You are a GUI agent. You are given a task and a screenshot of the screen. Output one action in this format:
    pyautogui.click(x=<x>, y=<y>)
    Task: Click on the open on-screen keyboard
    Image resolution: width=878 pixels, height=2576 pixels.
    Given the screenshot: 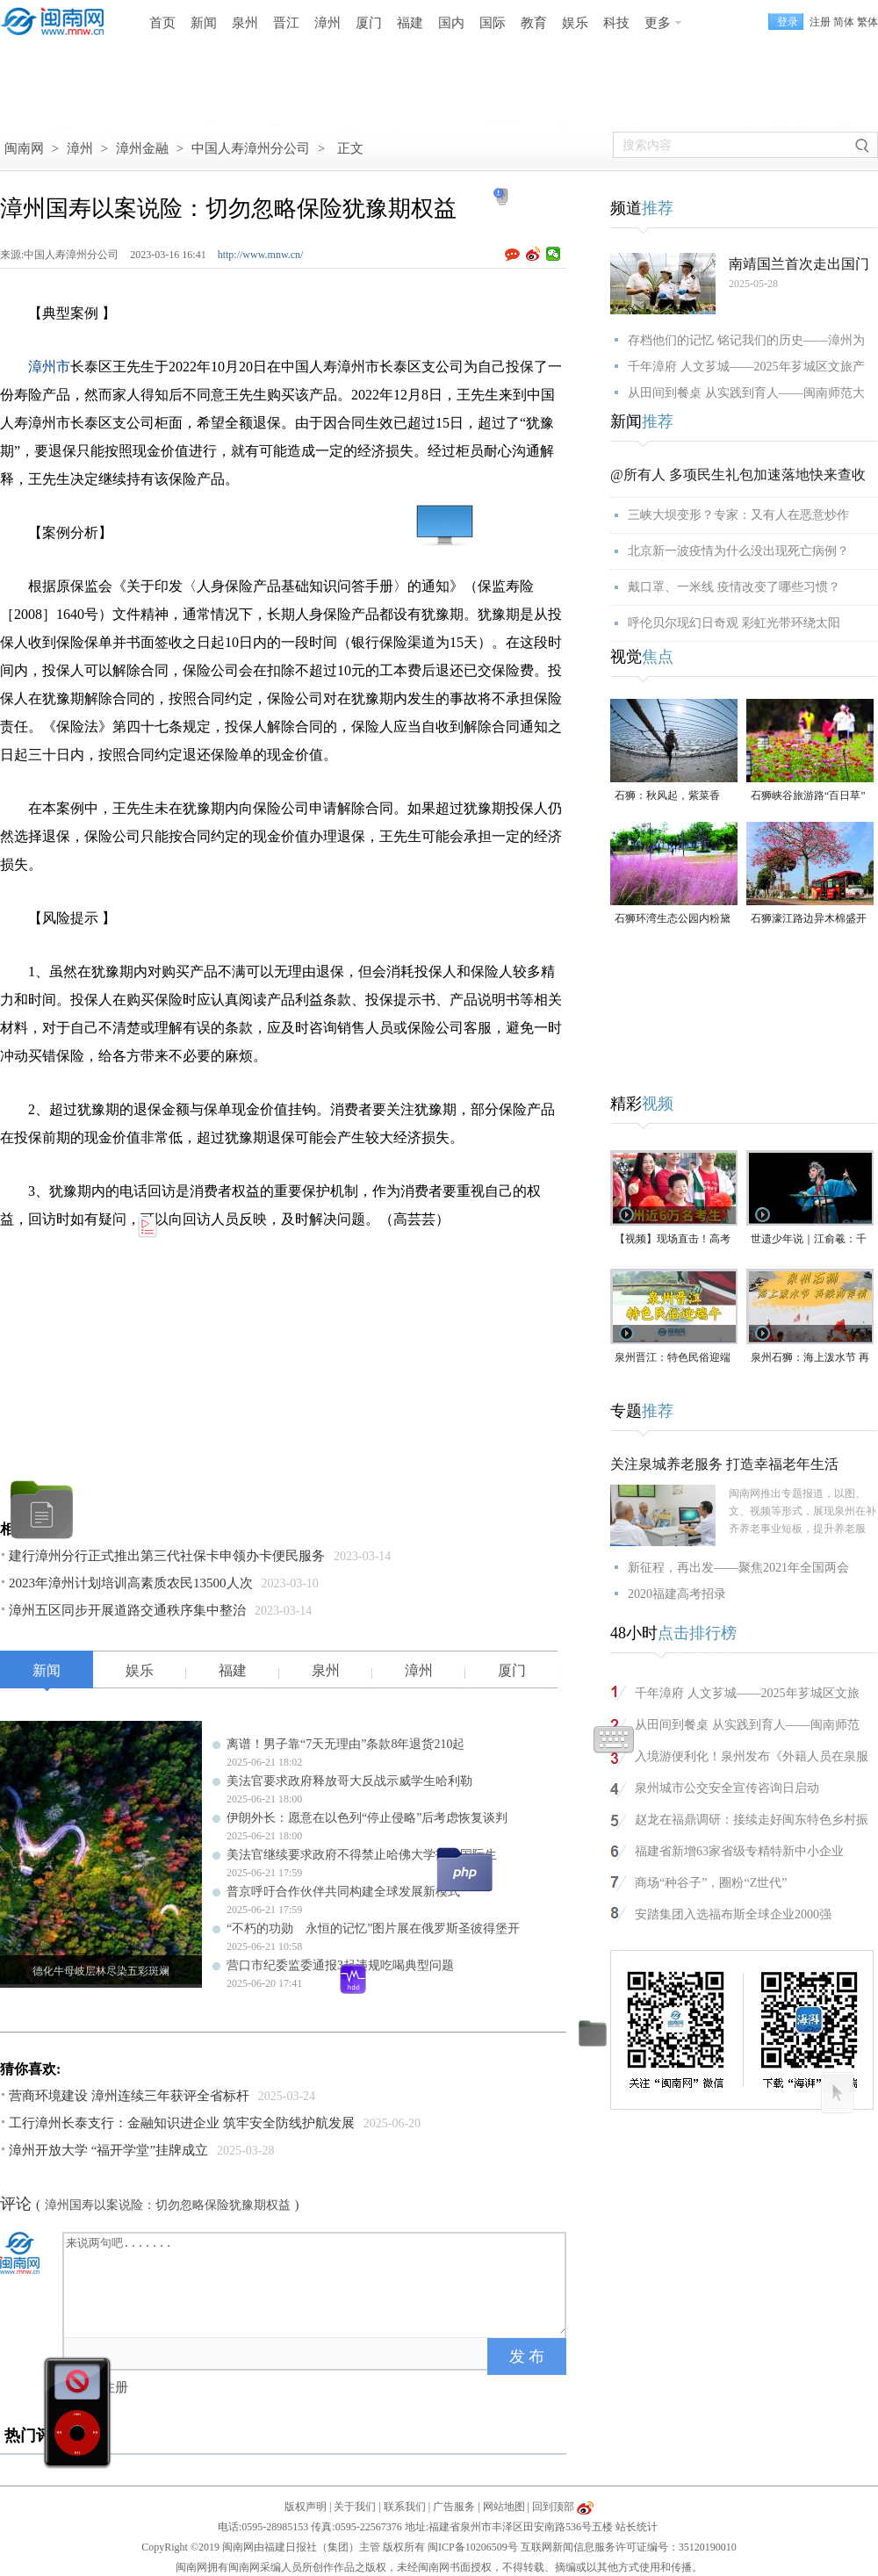 What is the action you would take?
    pyautogui.click(x=614, y=1739)
    